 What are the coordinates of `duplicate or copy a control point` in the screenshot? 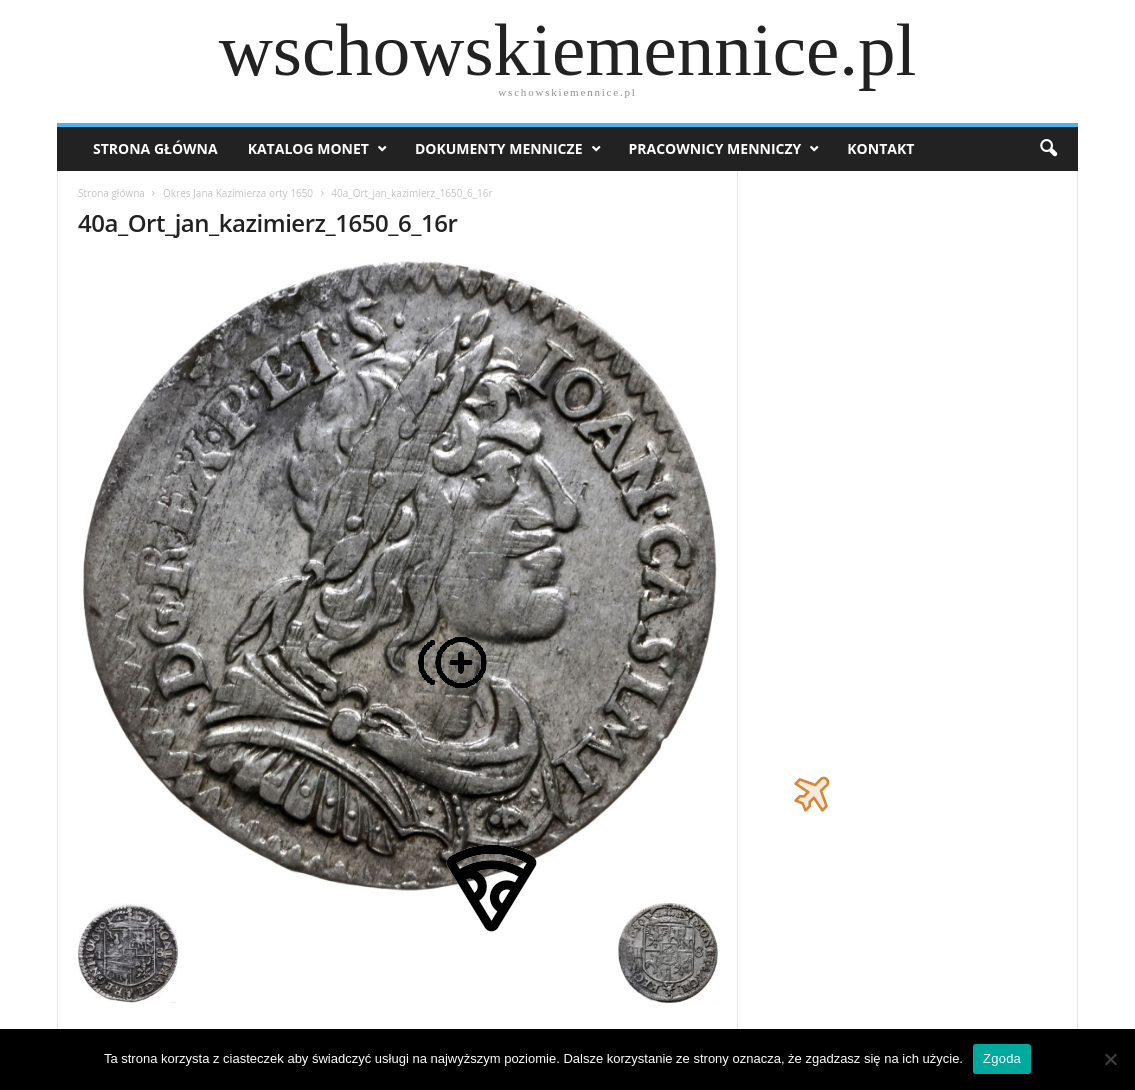 It's located at (452, 662).